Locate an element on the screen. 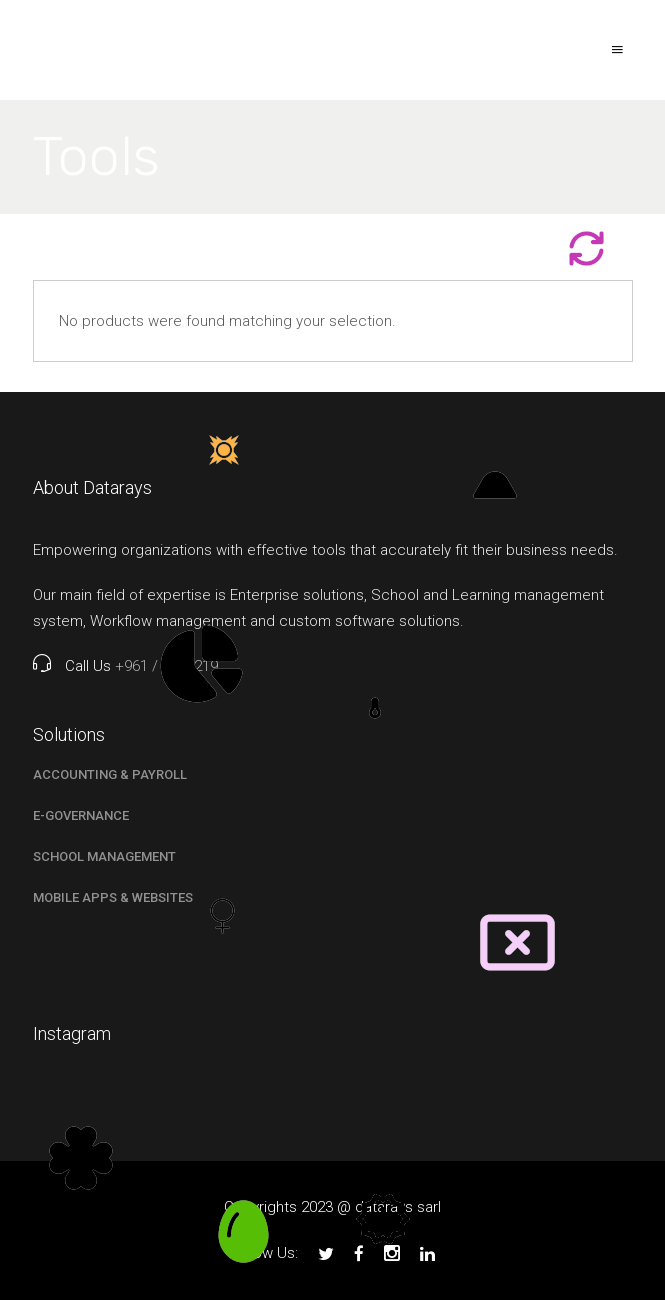 Image resolution: width=665 pixels, height=1300 pixels. indicates low temperature reading is located at coordinates (375, 708).